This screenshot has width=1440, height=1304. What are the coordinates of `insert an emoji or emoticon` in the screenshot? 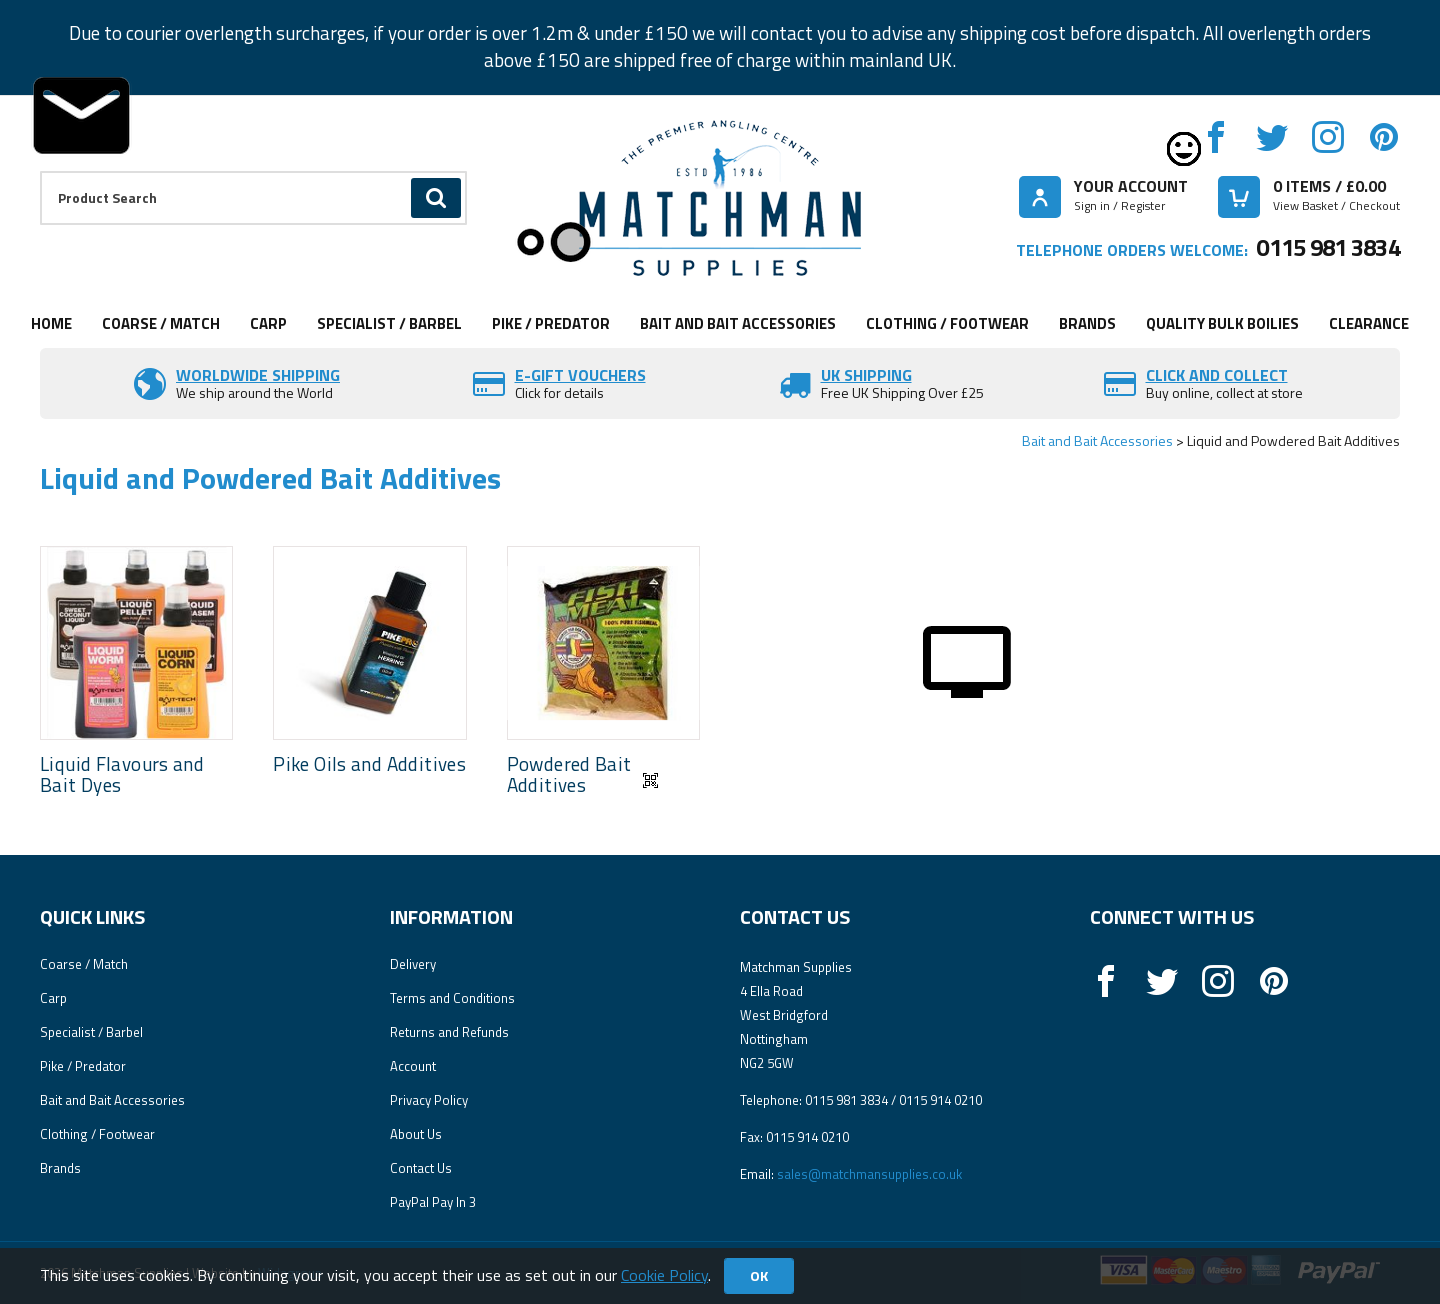 It's located at (1184, 149).